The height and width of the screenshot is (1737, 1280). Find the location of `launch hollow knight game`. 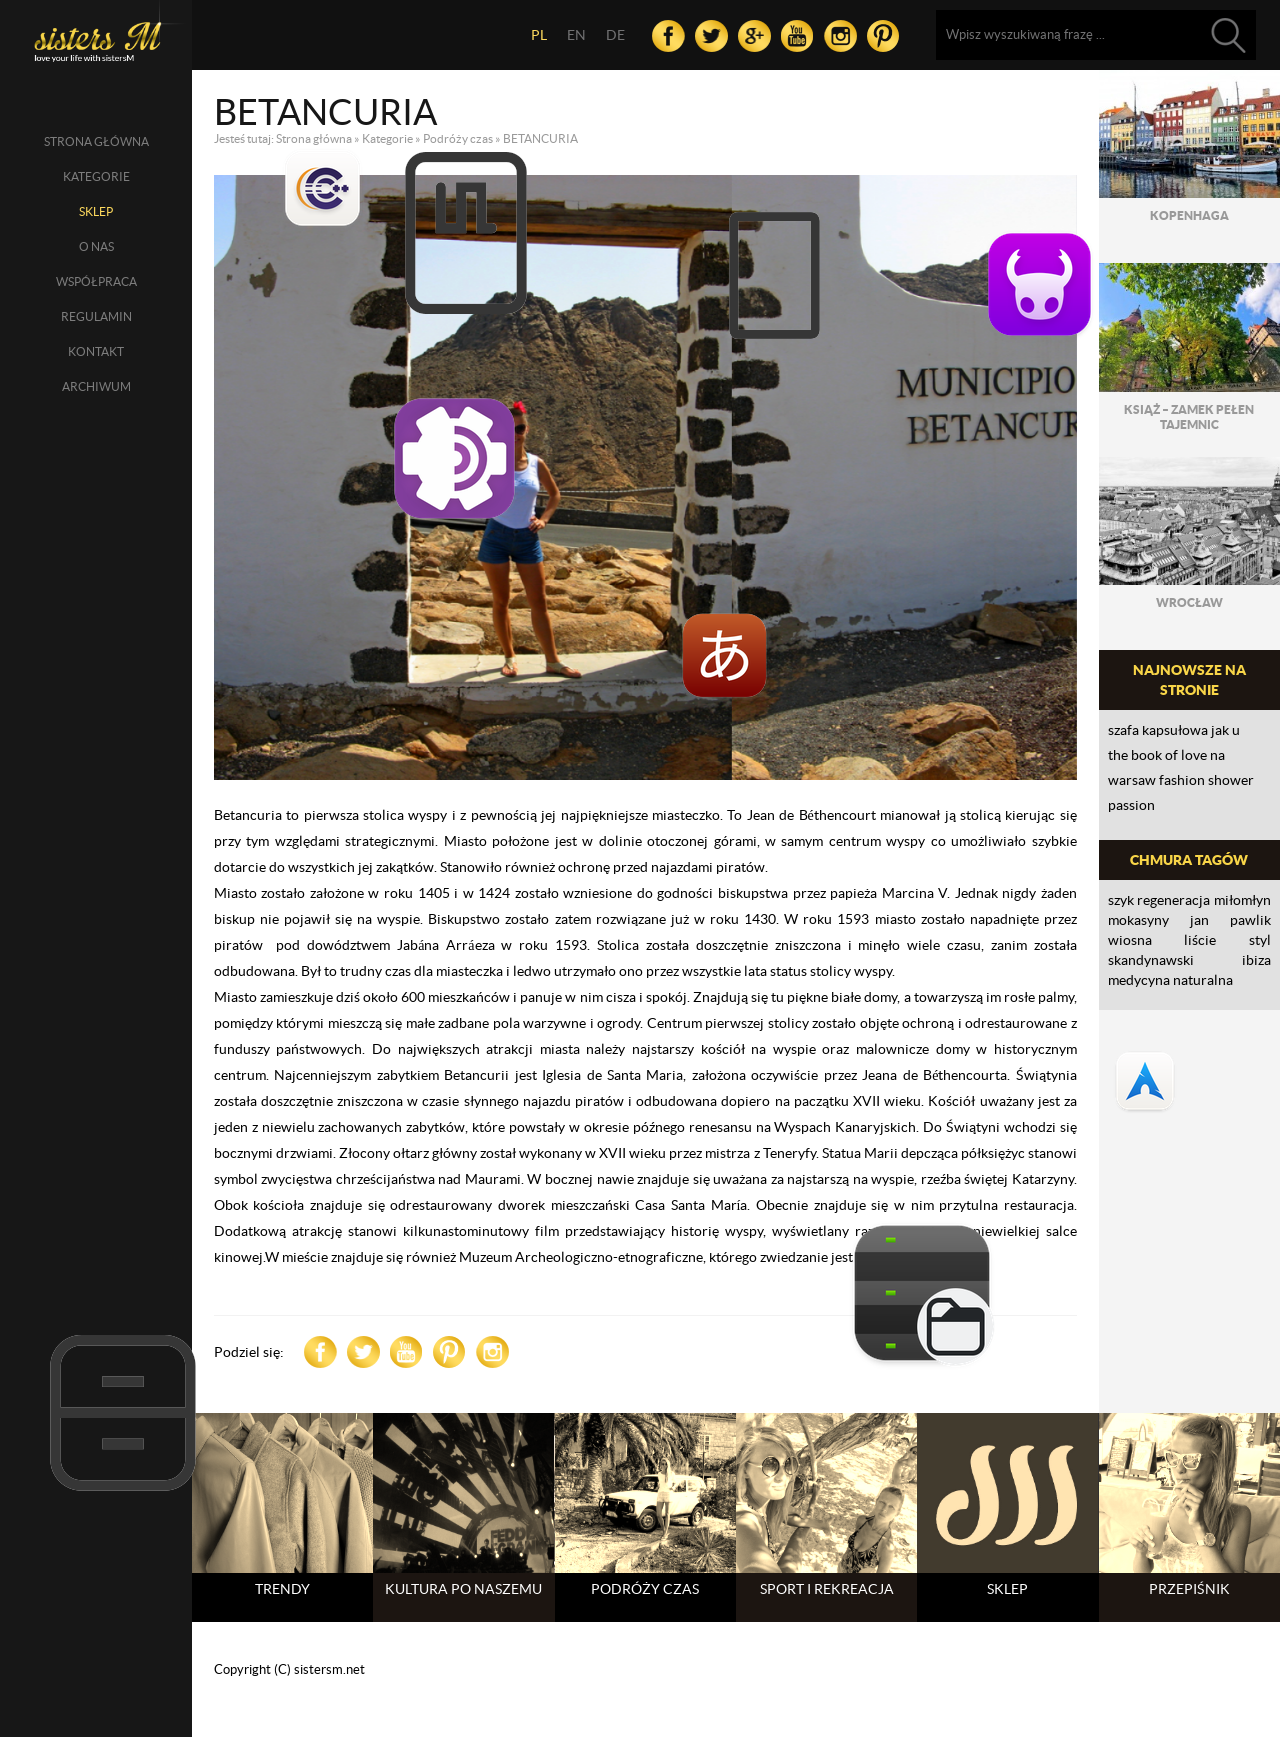

launch hollow knight game is located at coordinates (1039, 284).